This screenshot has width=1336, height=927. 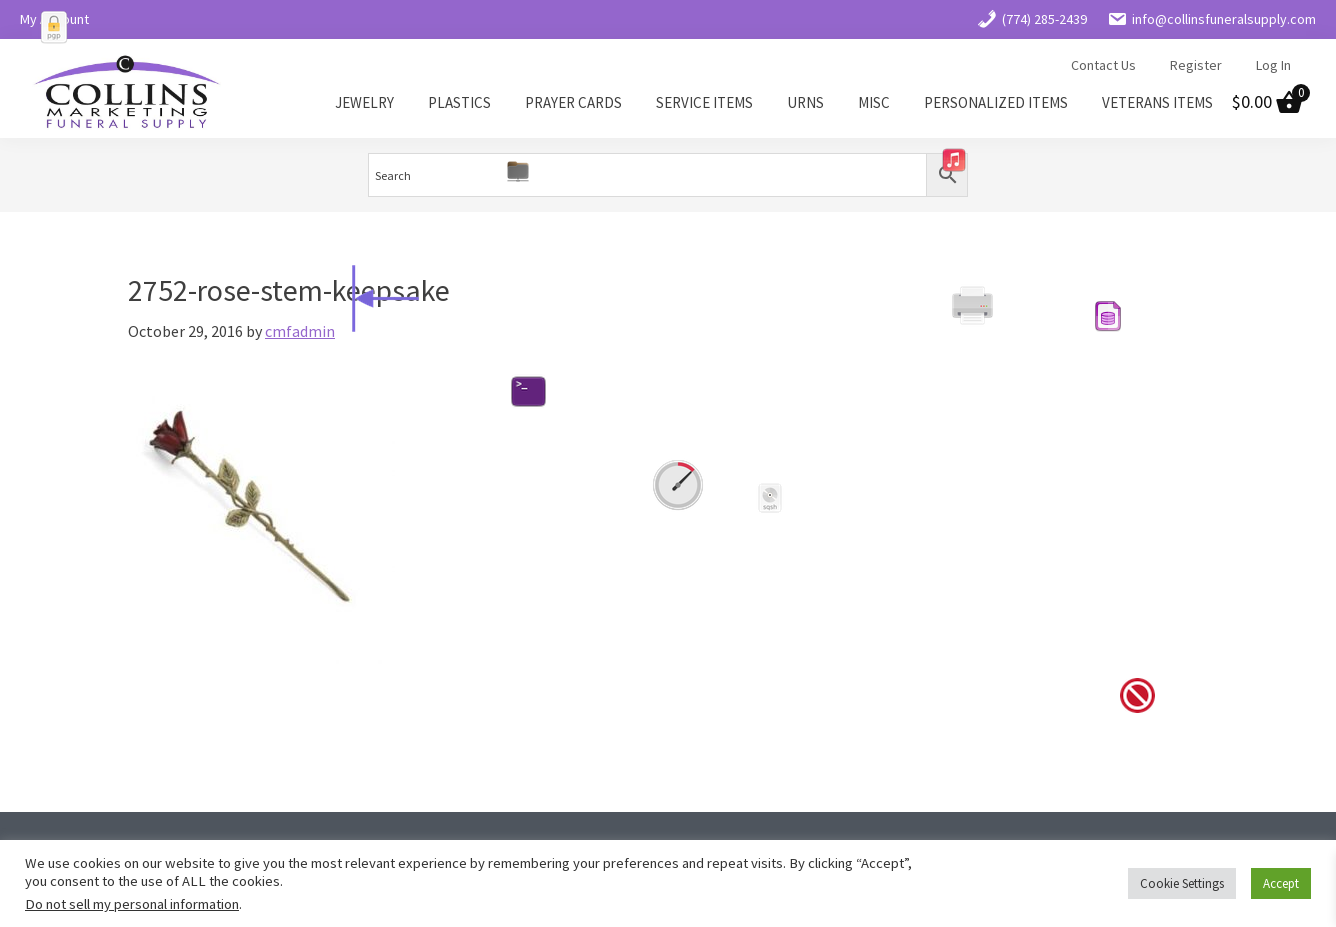 What do you see at coordinates (518, 171) in the screenshot?
I see `access files stored on a remote server` at bounding box center [518, 171].